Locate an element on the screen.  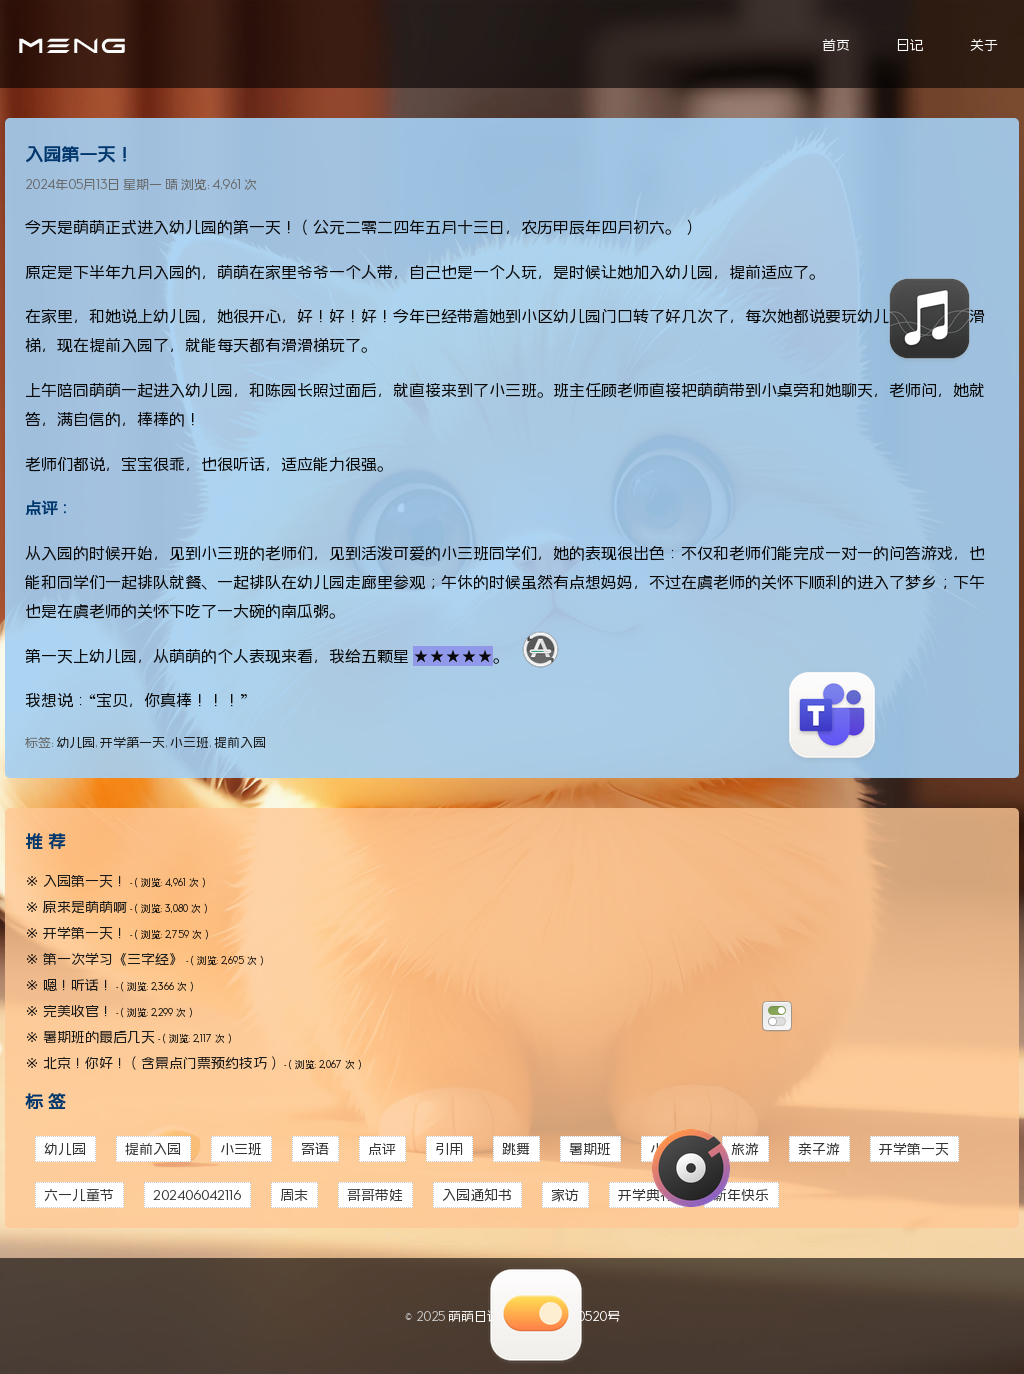
open groove music app is located at coordinates (691, 1168).